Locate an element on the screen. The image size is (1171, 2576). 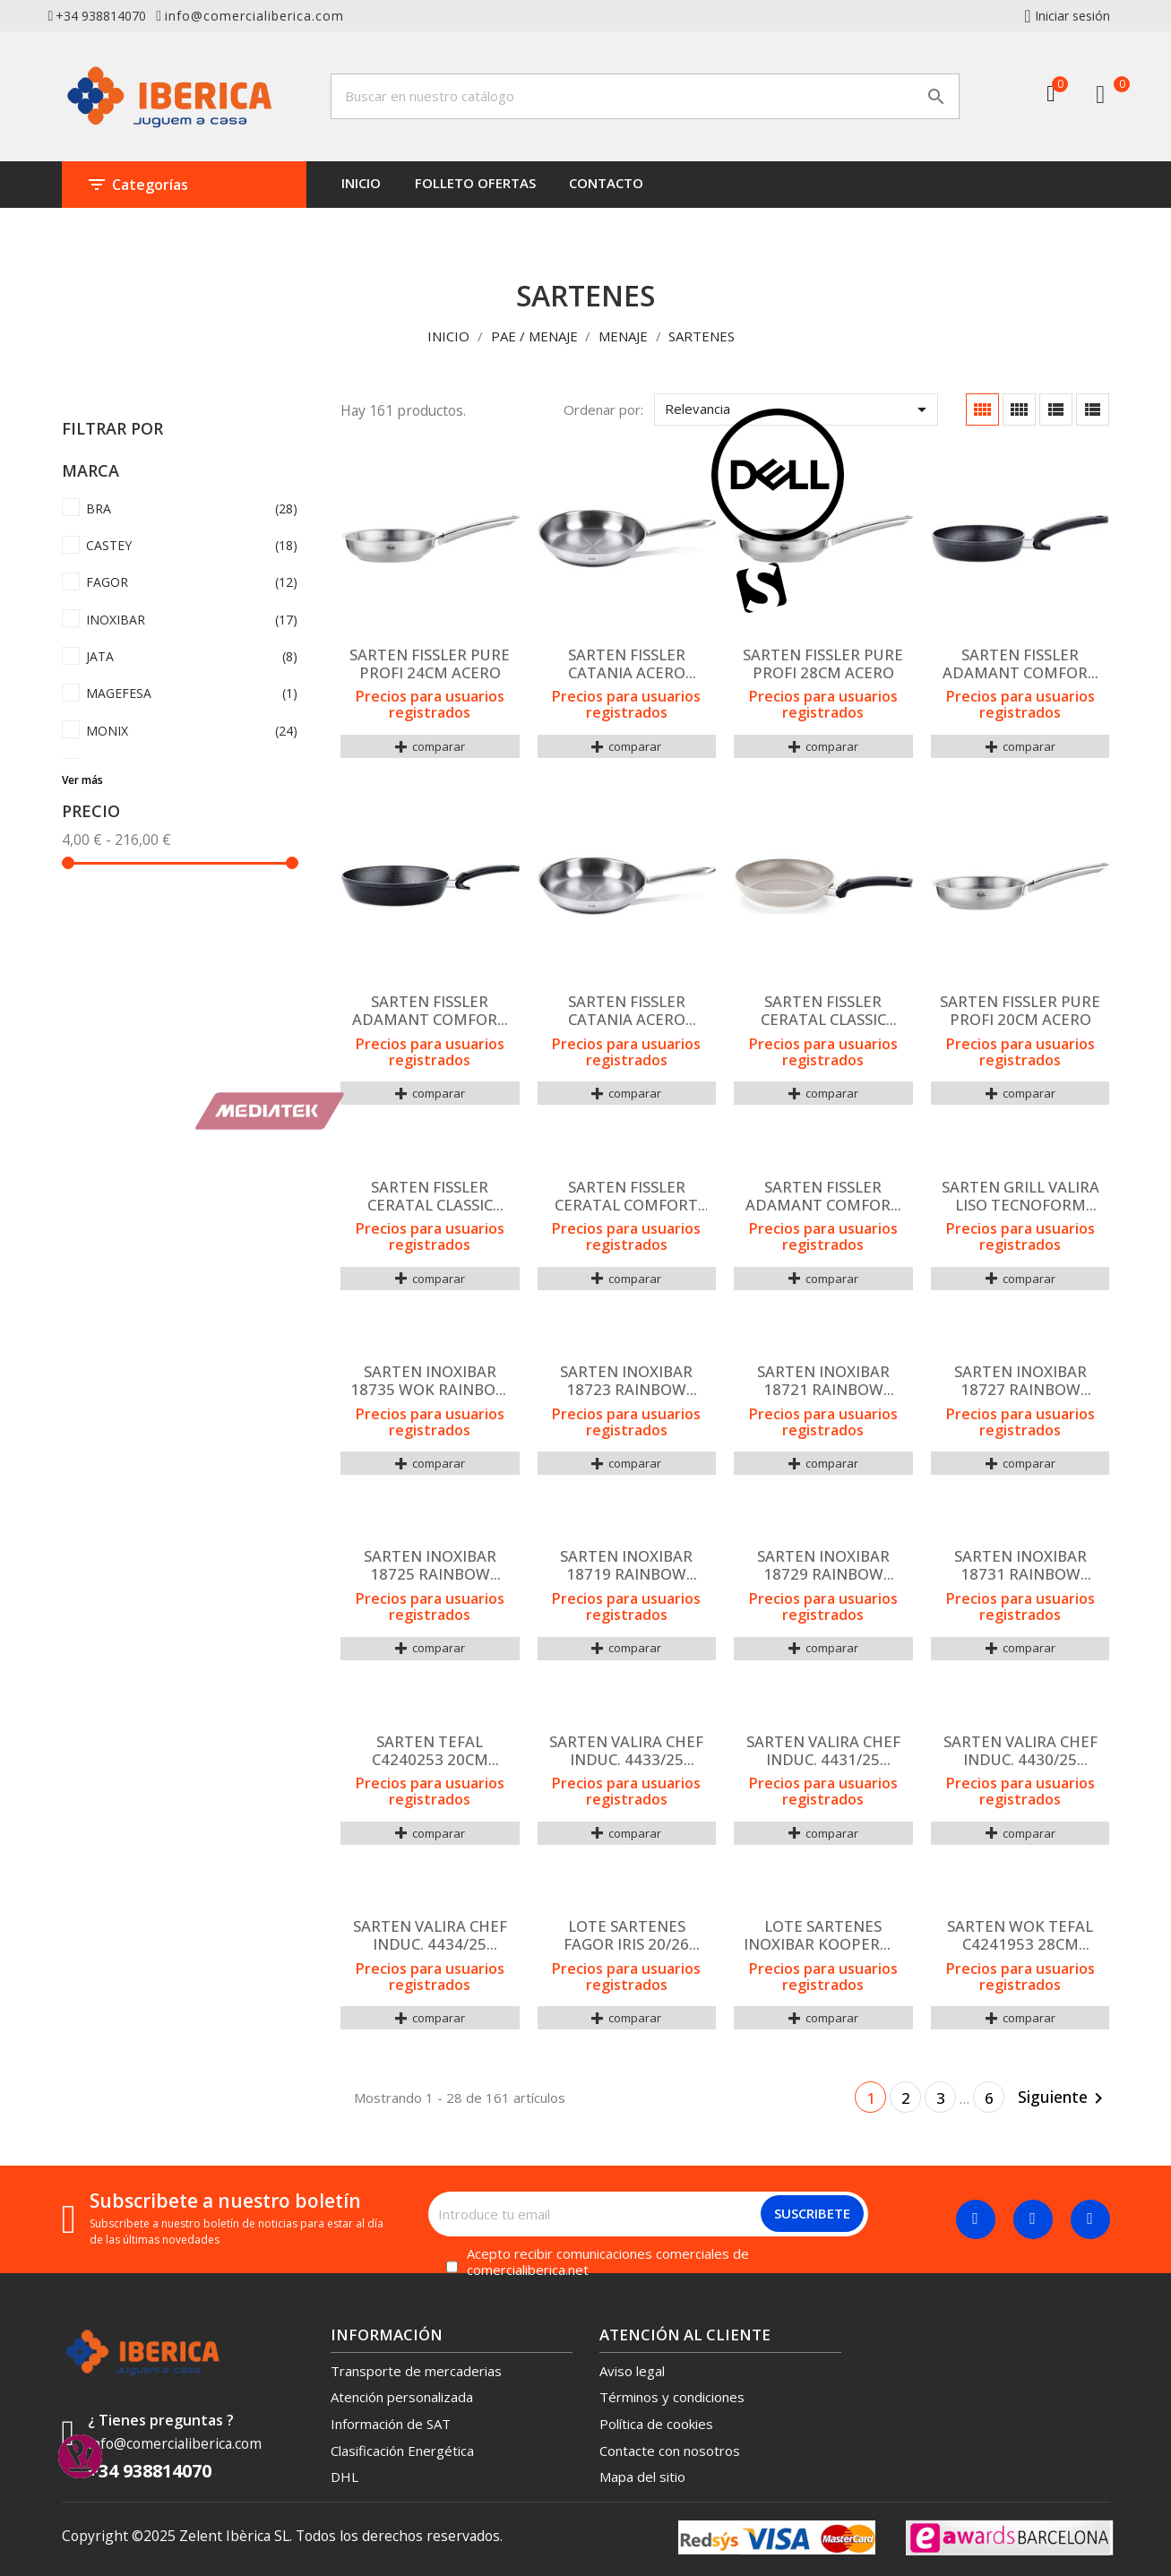
MediaTek company logo is located at coordinates (270, 1111).